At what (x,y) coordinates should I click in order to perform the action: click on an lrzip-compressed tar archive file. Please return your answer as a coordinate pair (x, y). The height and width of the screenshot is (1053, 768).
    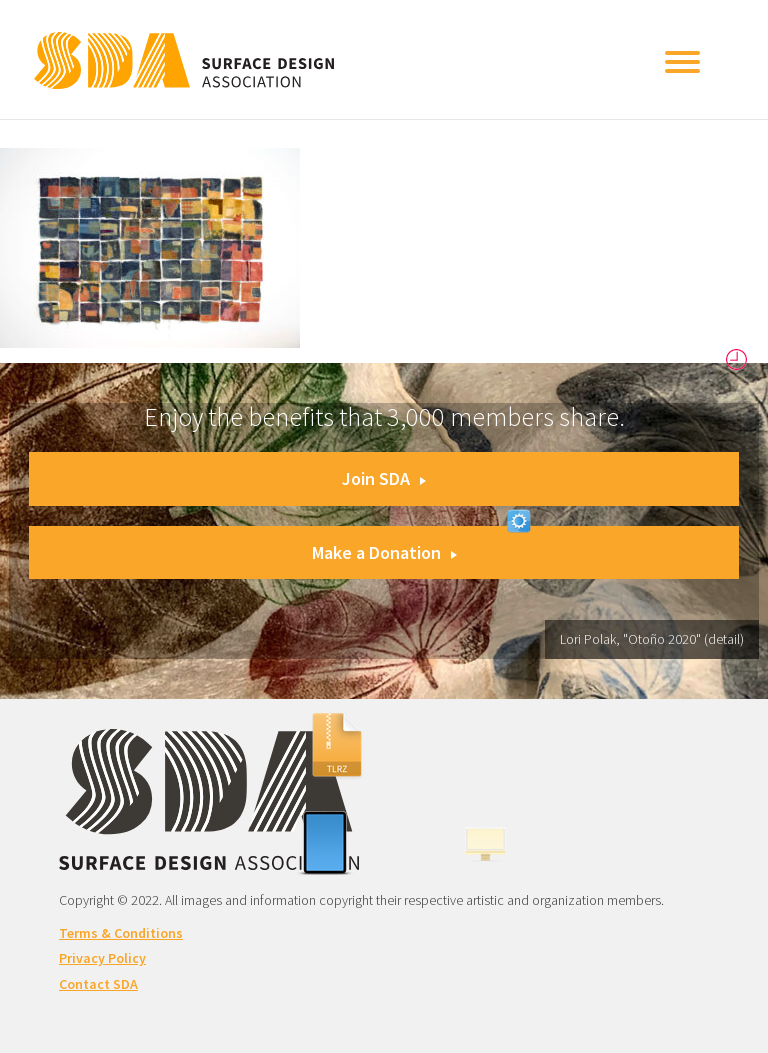
    Looking at the image, I should click on (337, 746).